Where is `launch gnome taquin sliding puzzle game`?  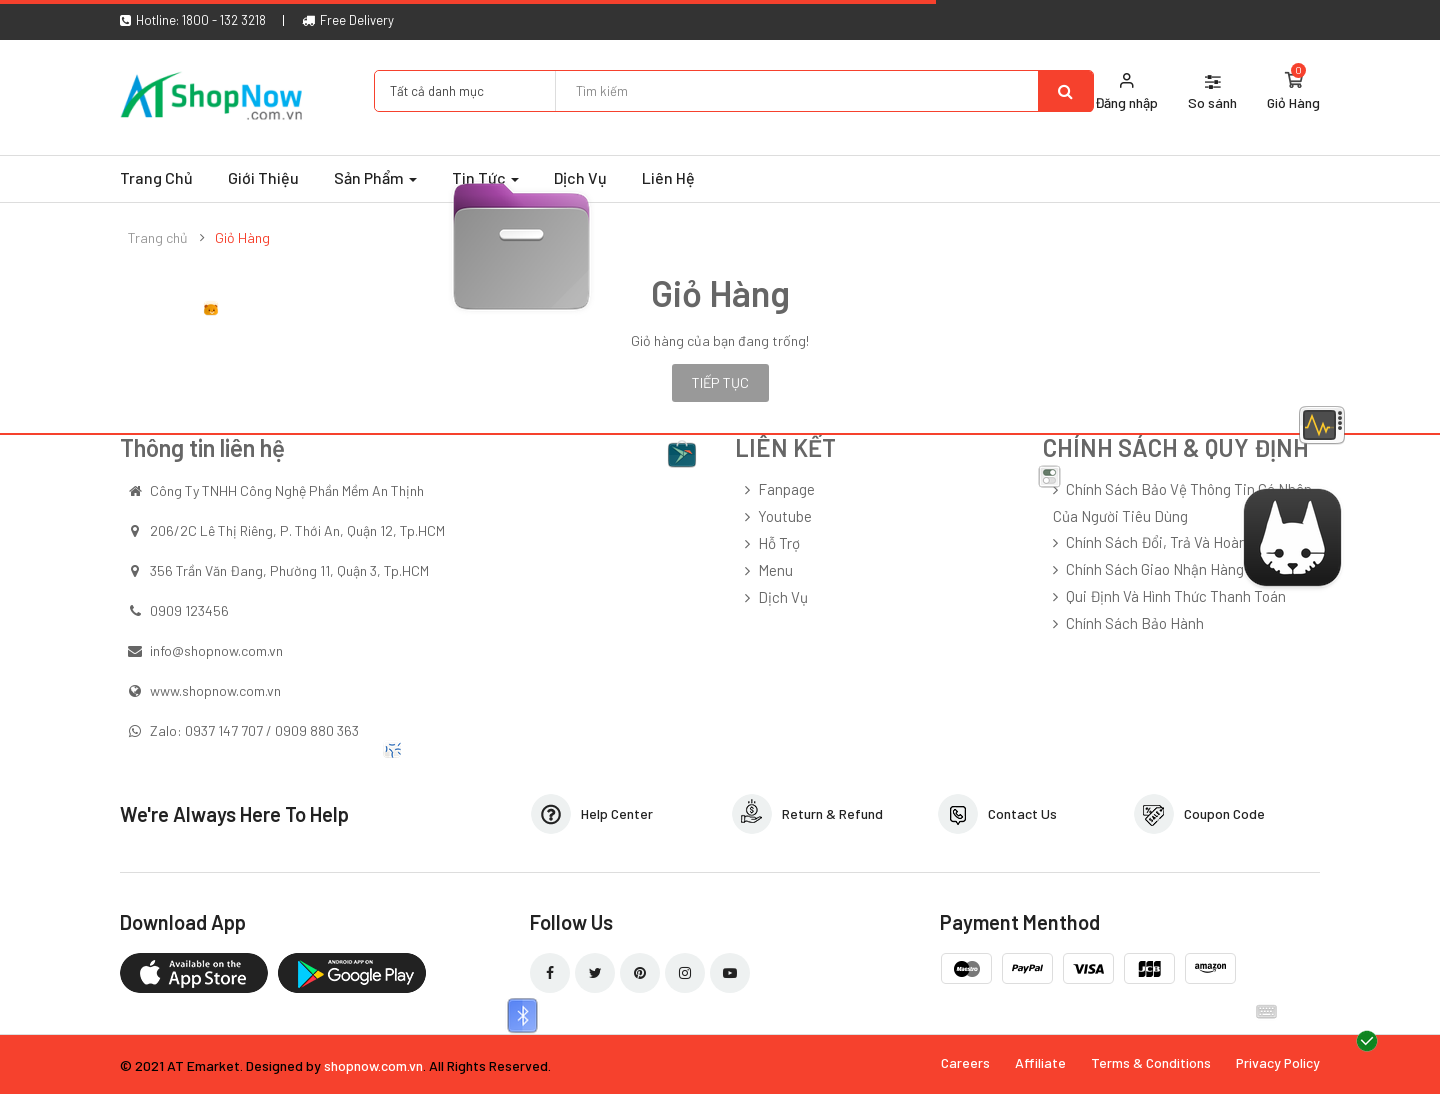
launch gnome taquin sliding puzzle game is located at coordinates (392, 749).